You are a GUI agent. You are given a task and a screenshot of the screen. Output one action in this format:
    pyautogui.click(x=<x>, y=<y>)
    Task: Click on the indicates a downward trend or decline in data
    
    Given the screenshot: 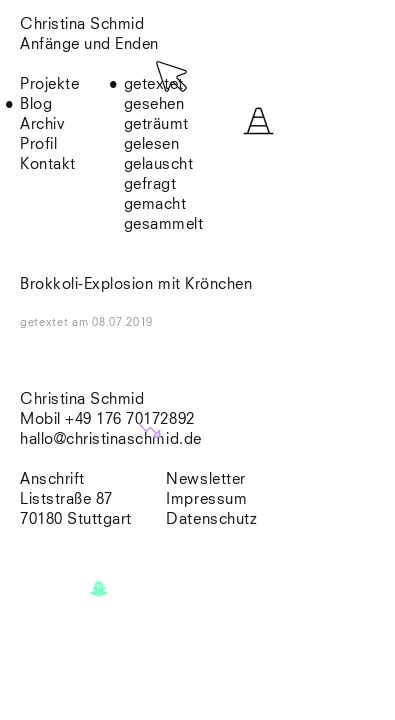 What is the action you would take?
    pyautogui.click(x=149, y=430)
    